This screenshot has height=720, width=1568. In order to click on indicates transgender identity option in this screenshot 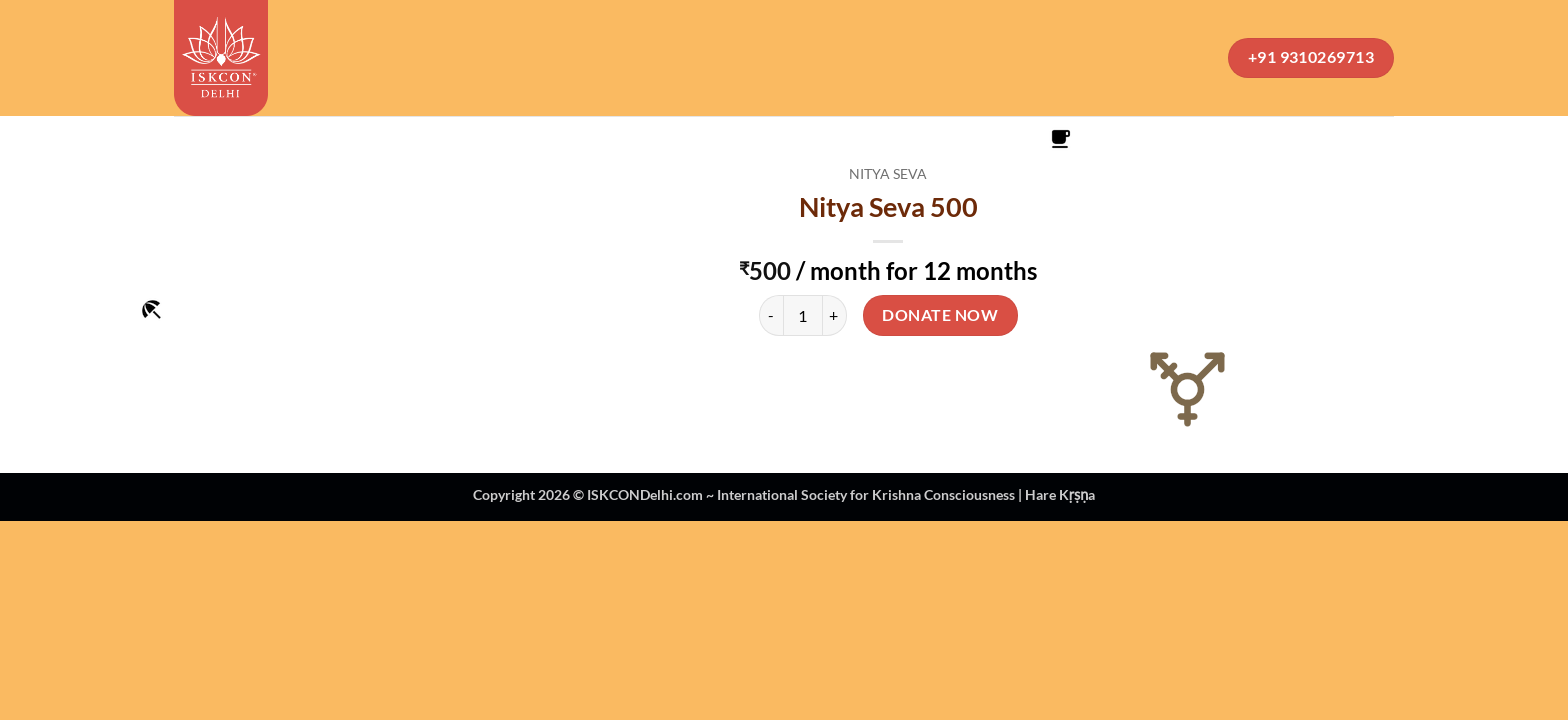, I will do `click(1187, 389)`.